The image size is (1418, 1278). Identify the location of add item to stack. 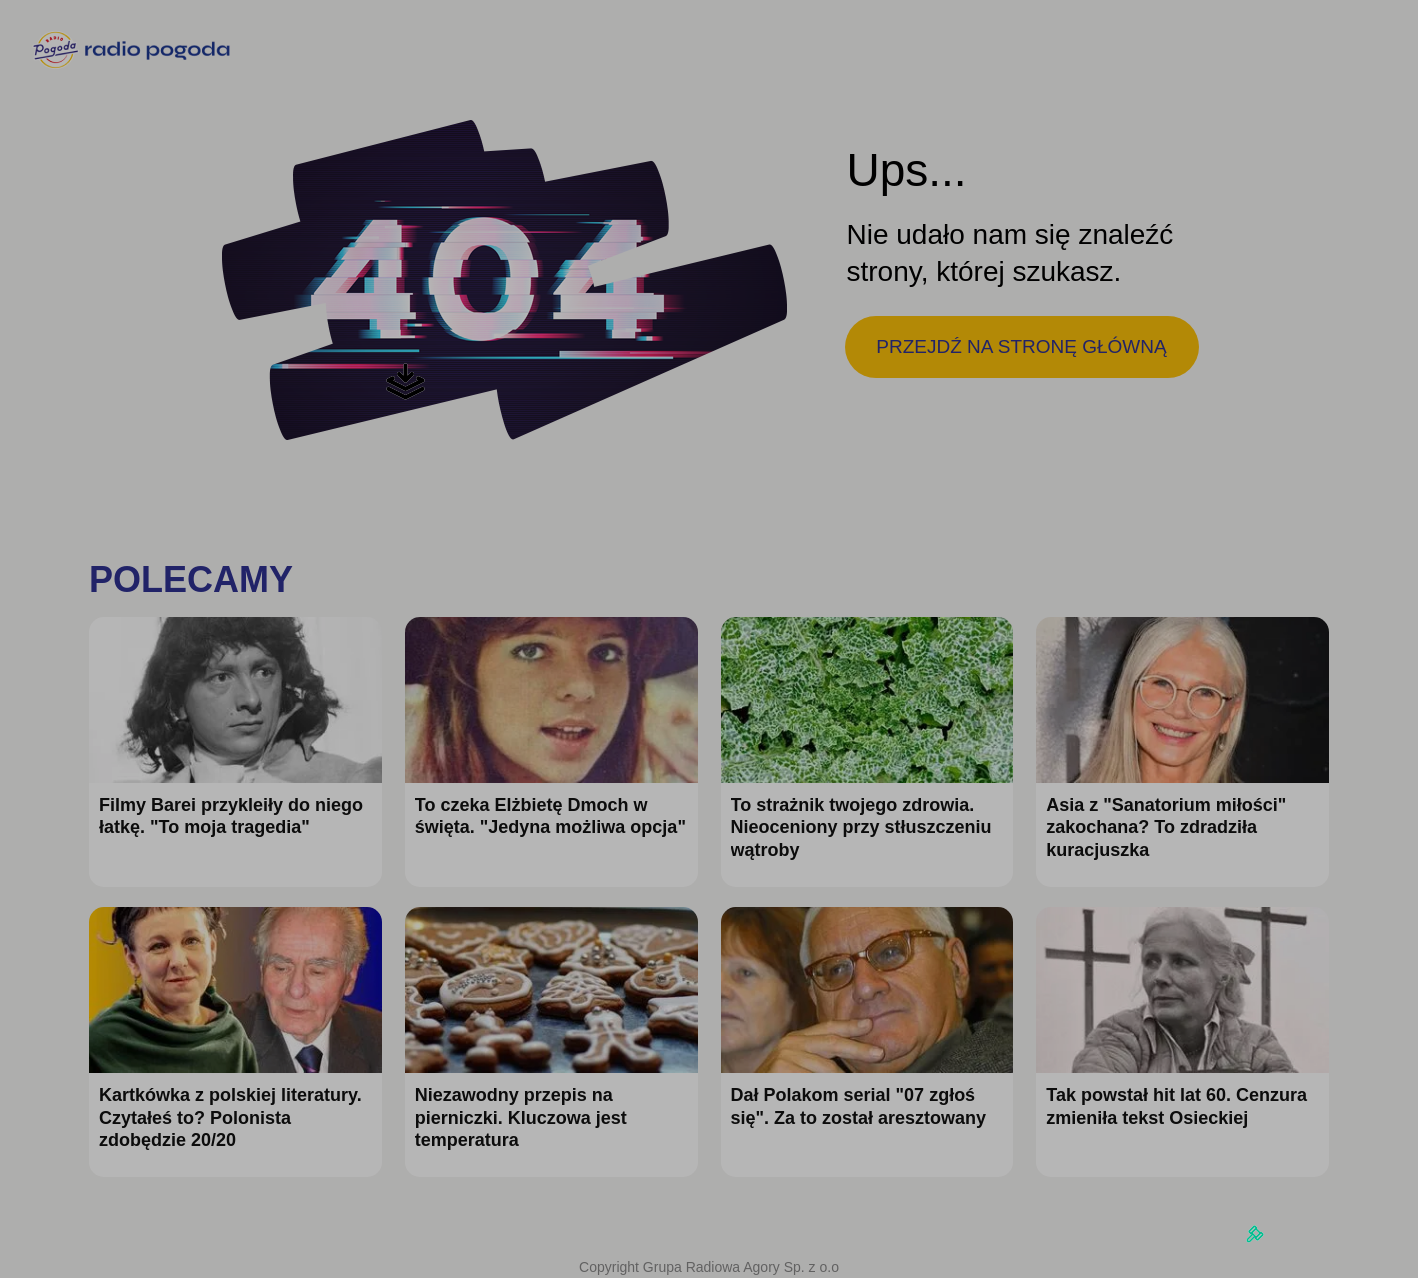
(405, 382).